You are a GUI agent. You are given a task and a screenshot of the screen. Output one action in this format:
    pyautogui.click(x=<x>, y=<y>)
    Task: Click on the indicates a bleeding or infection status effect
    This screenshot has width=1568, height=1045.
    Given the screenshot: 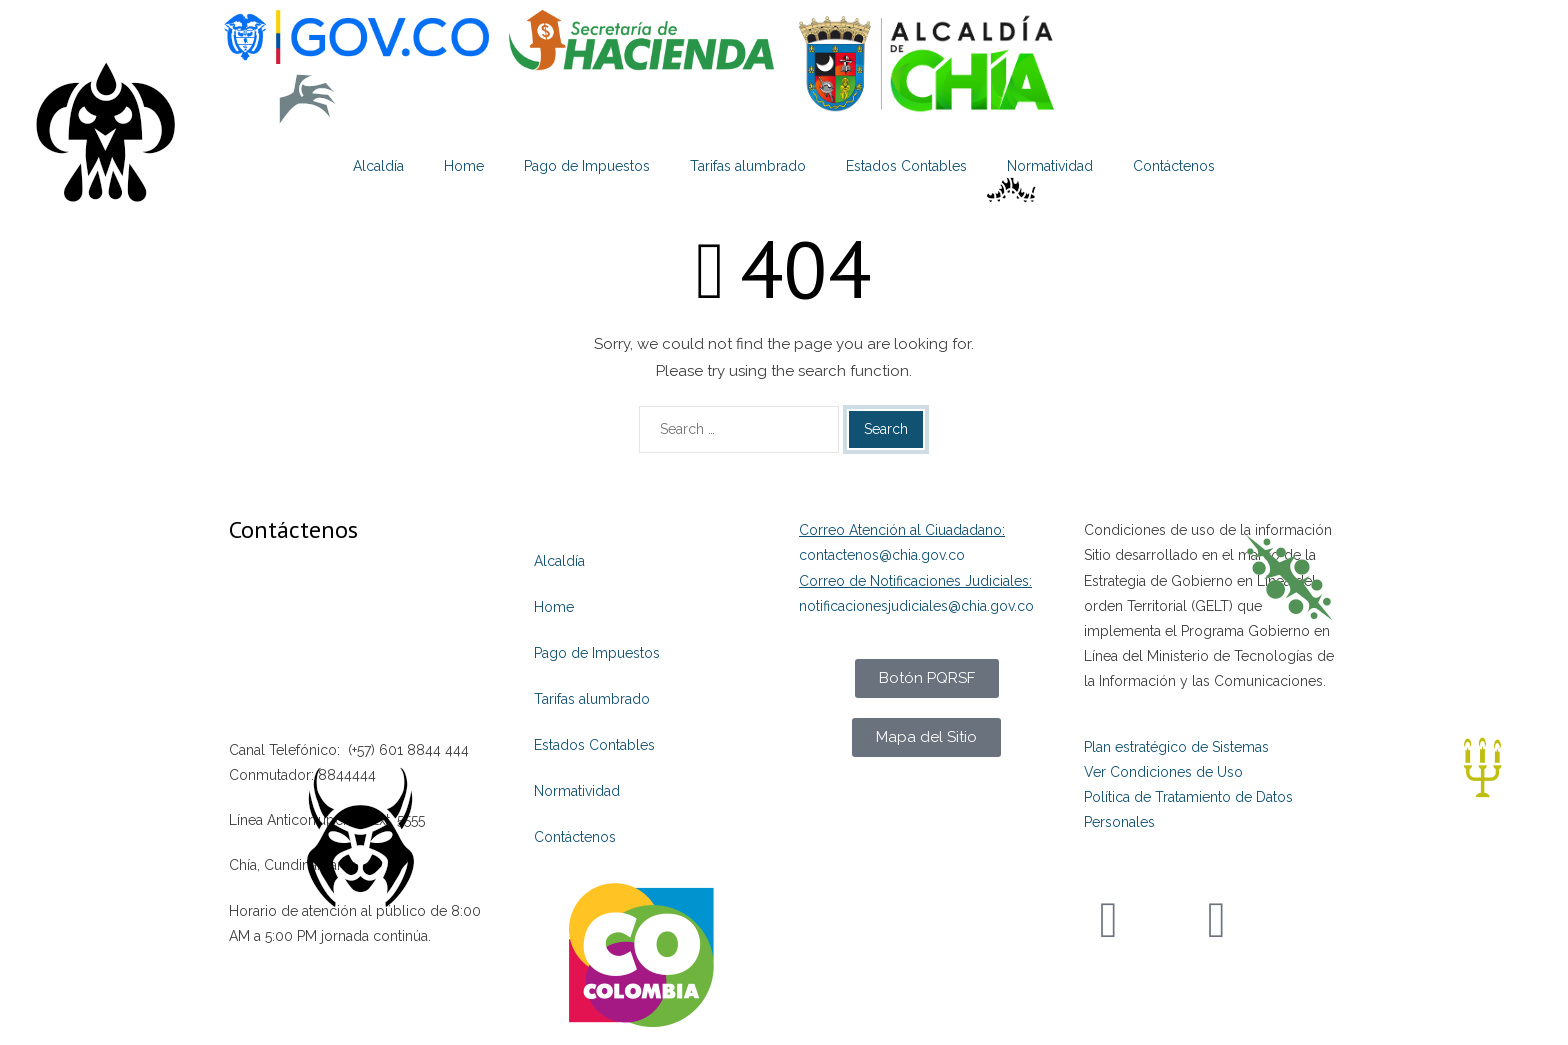 What is the action you would take?
    pyautogui.click(x=1289, y=577)
    